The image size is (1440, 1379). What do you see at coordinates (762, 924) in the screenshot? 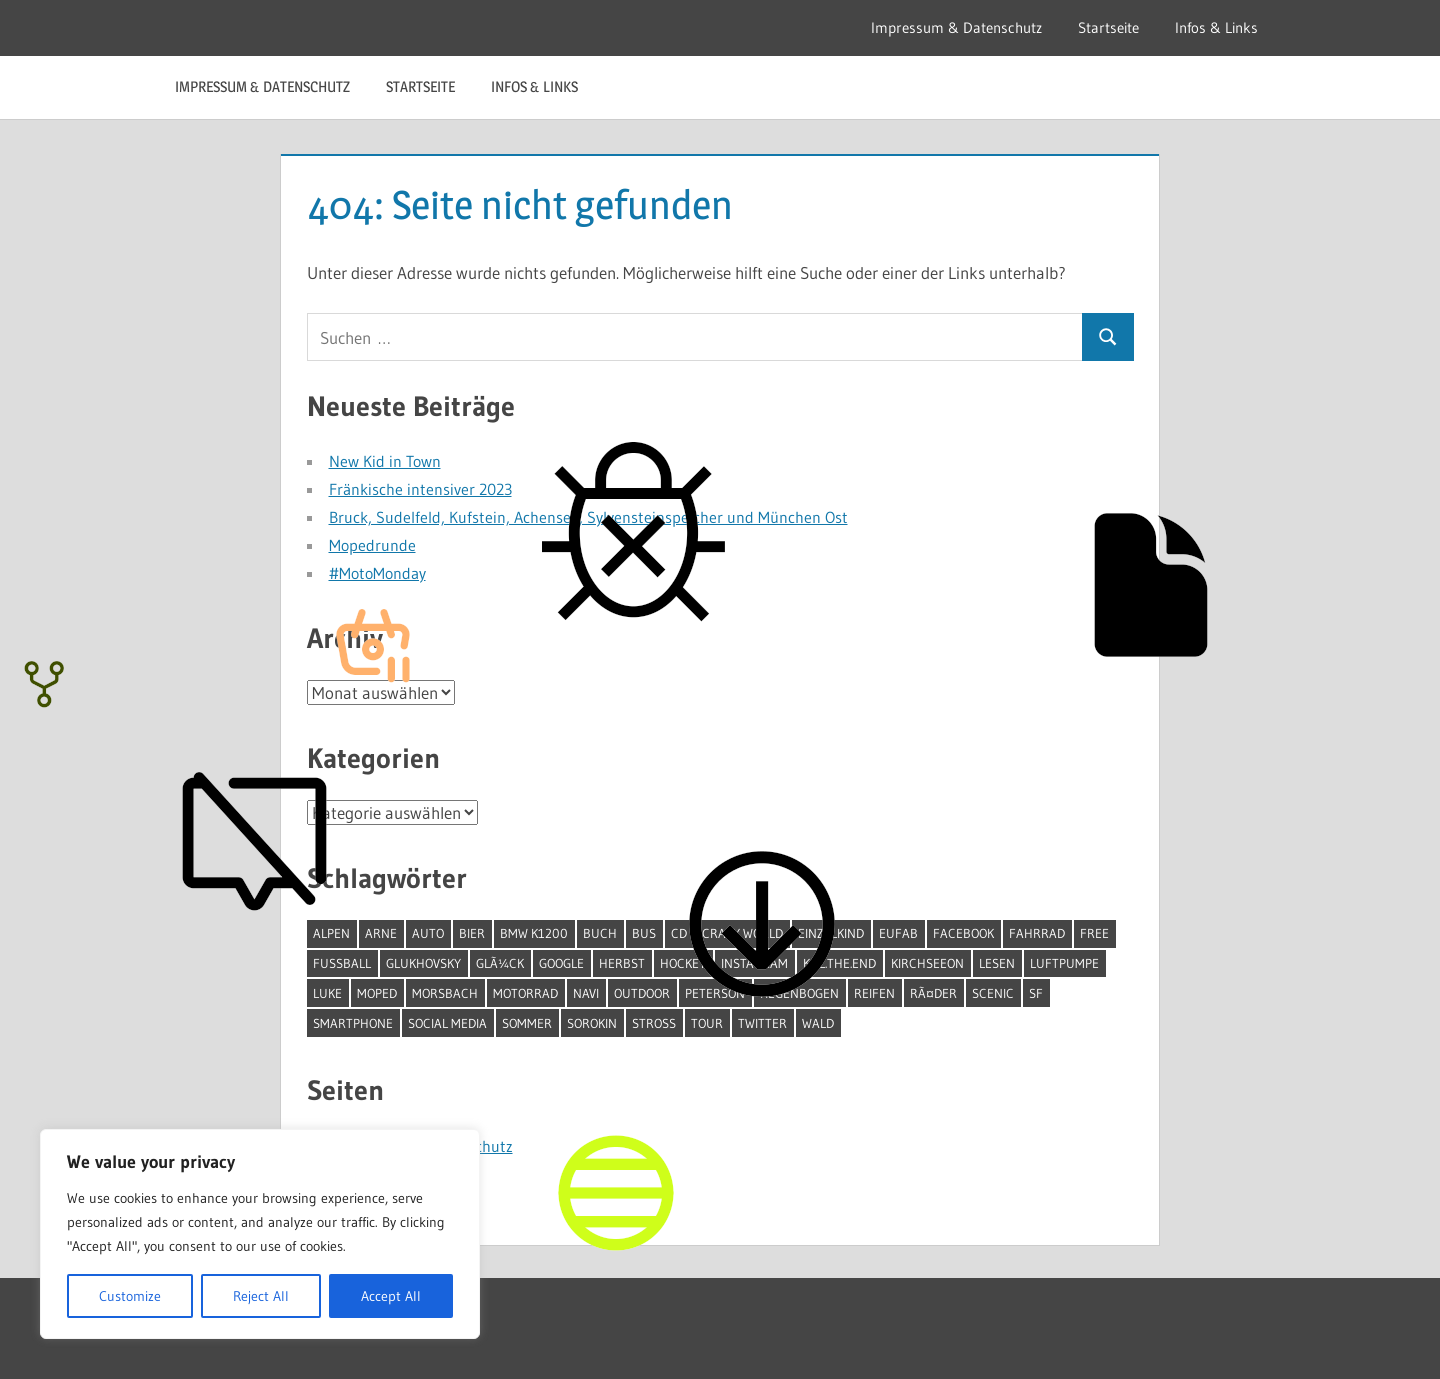
I see `download a file or resource` at bounding box center [762, 924].